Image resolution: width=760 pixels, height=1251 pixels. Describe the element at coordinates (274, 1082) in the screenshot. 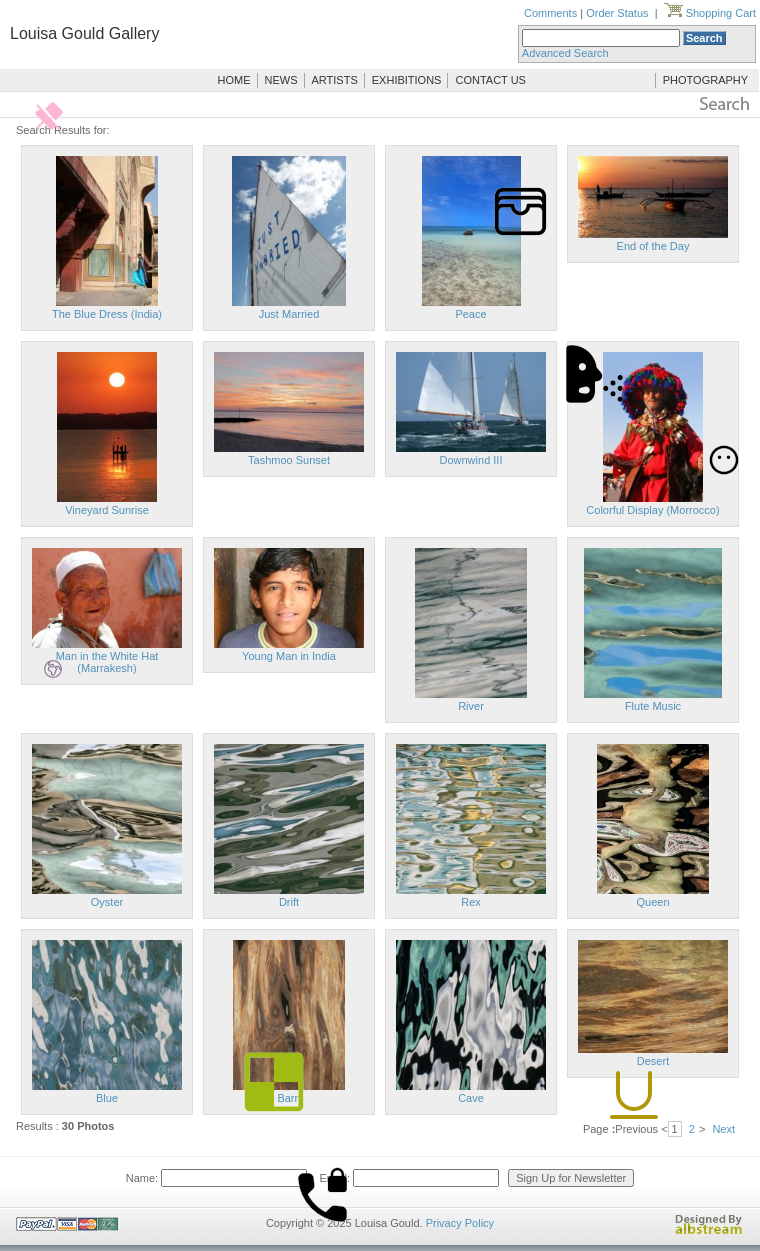

I see `indicates transparency in image editing software` at that location.